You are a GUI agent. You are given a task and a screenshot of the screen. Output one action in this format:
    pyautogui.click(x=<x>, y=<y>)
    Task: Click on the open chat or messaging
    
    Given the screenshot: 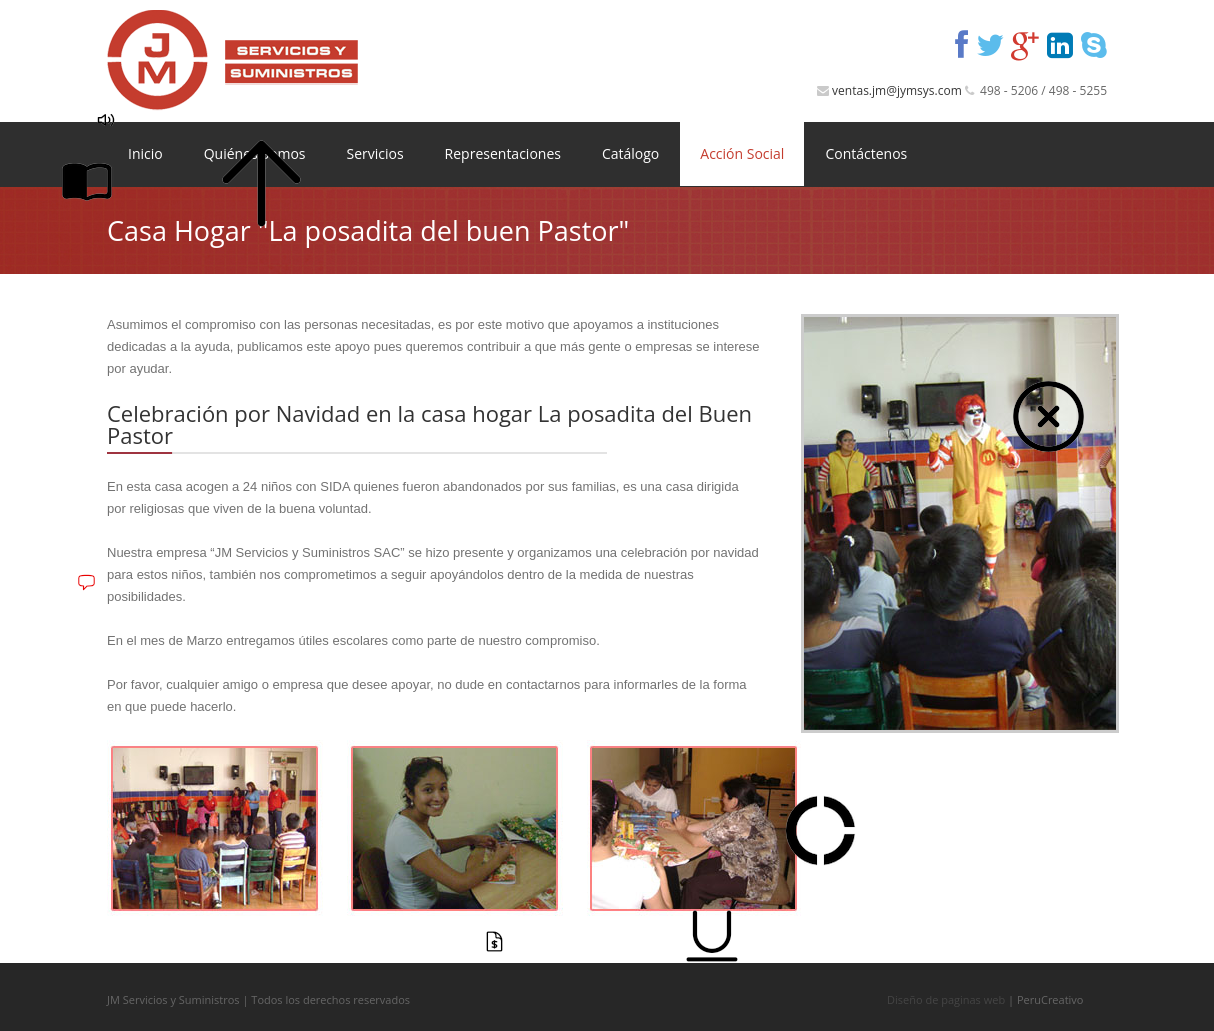 What is the action you would take?
    pyautogui.click(x=86, y=582)
    